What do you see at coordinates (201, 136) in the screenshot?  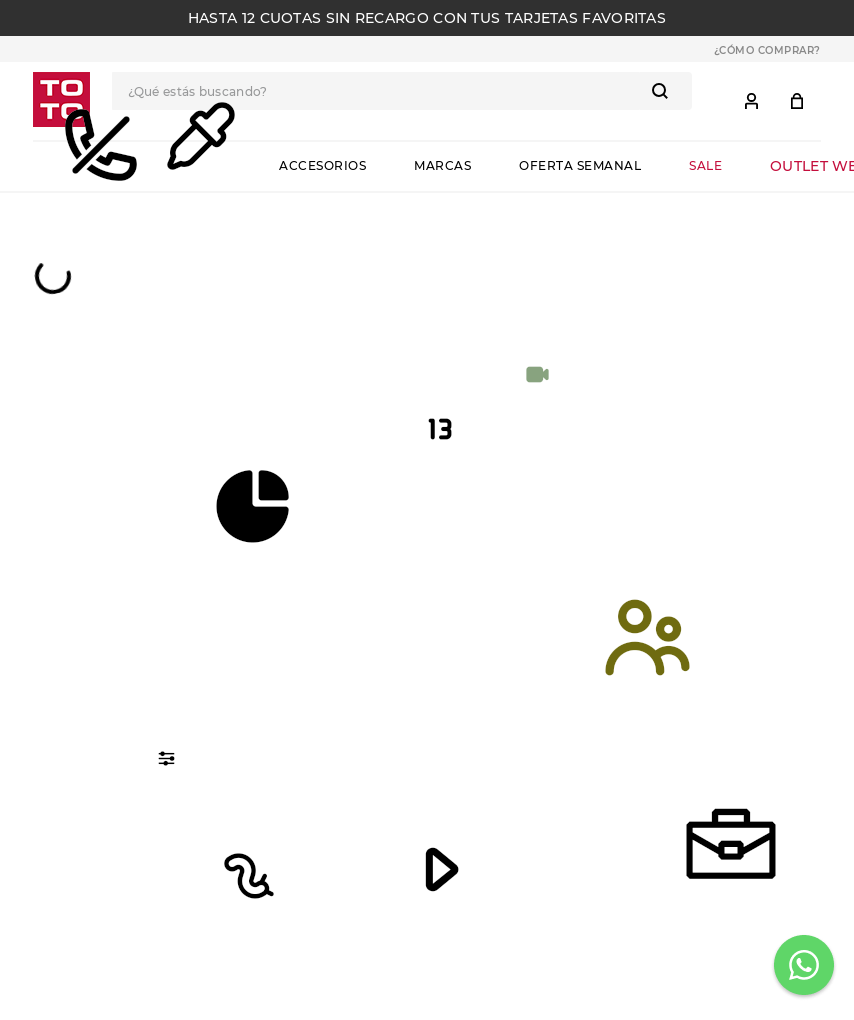 I see `pick a color from the screen` at bounding box center [201, 136].